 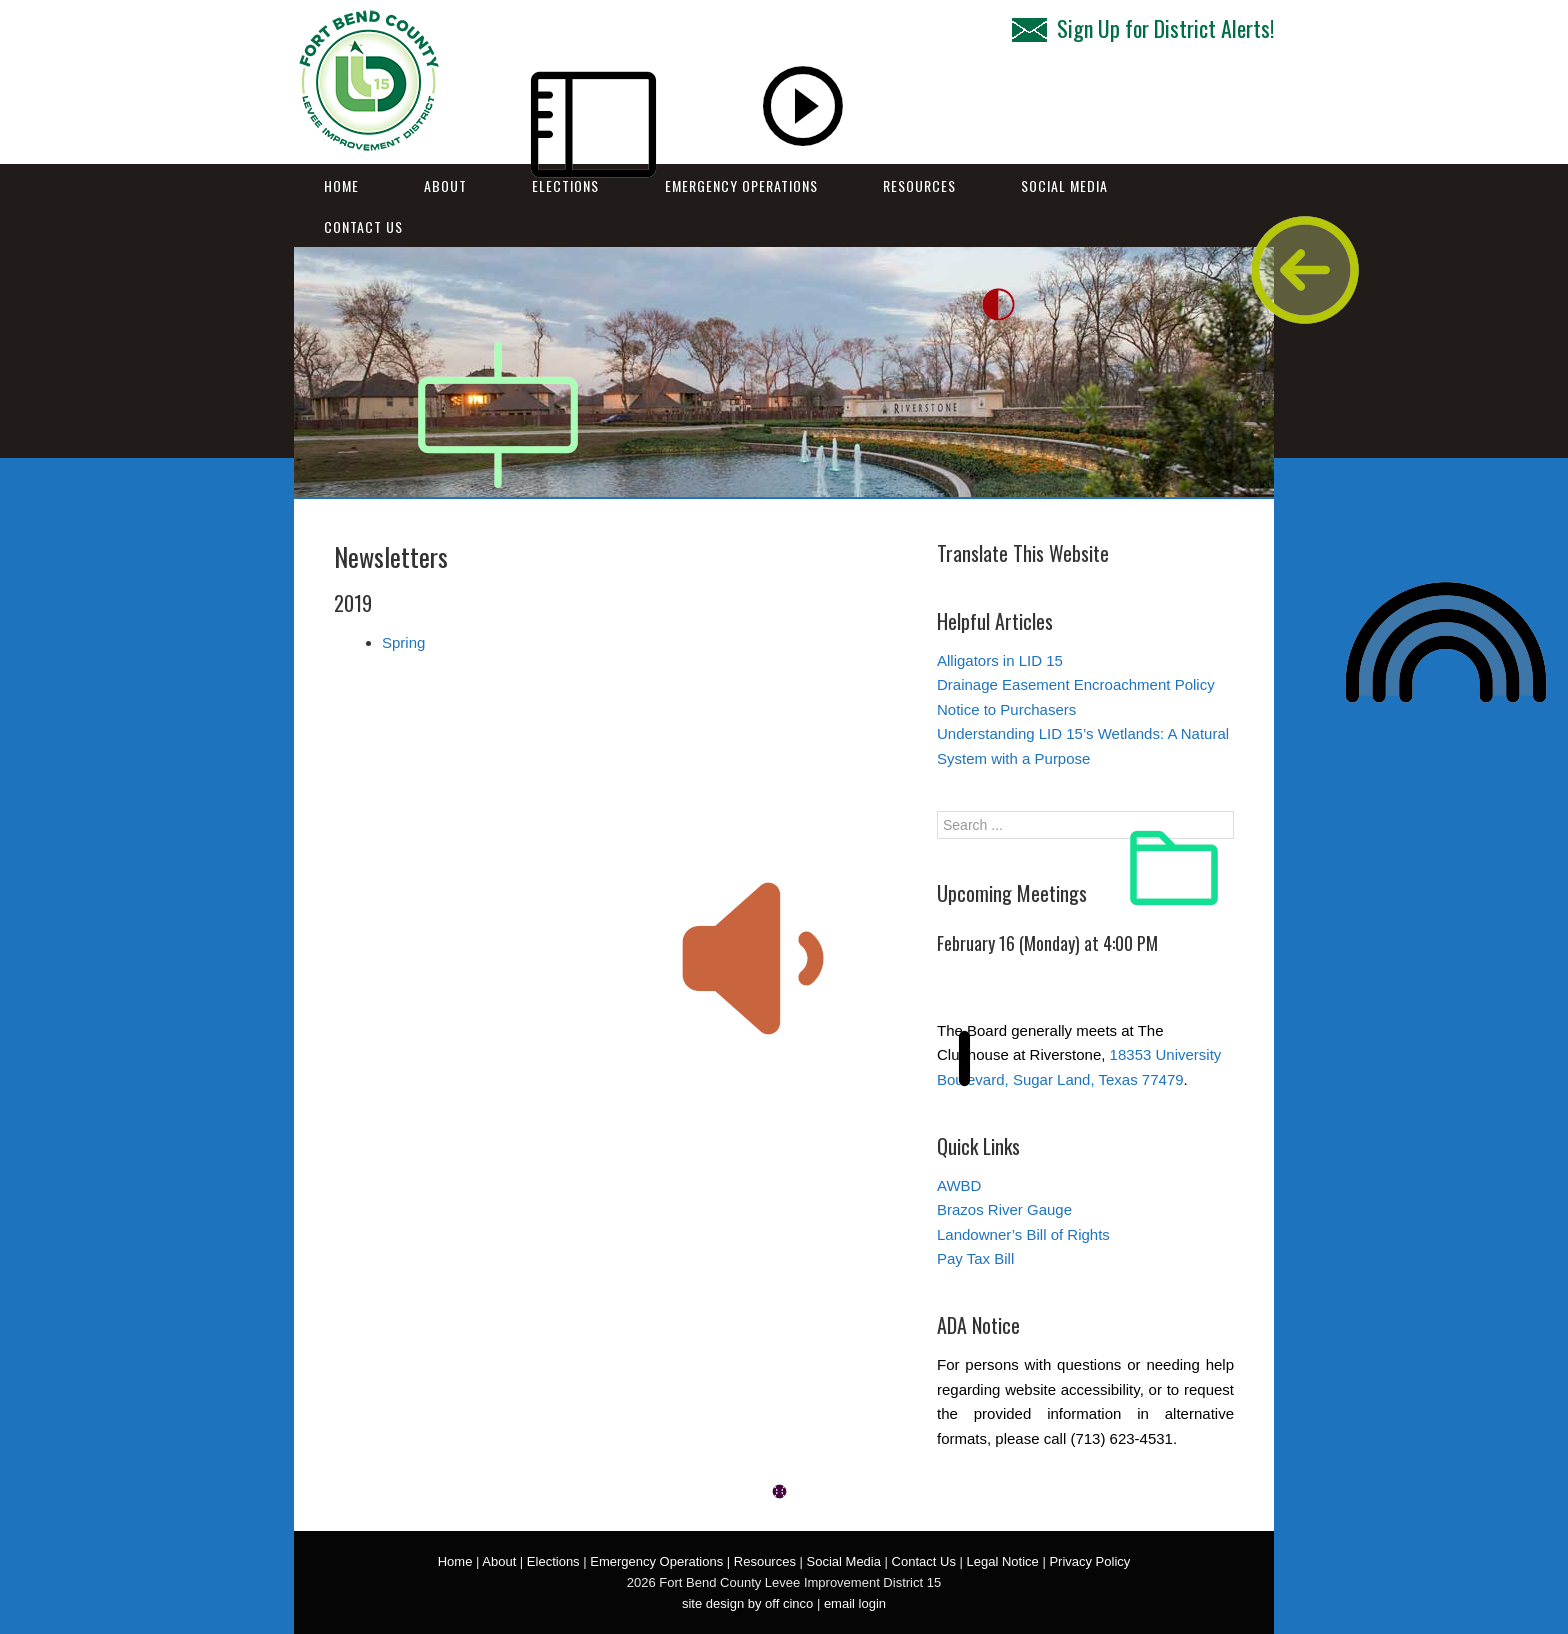 I want to click on view baseball scores or stats, so click(x=779, y=1491).